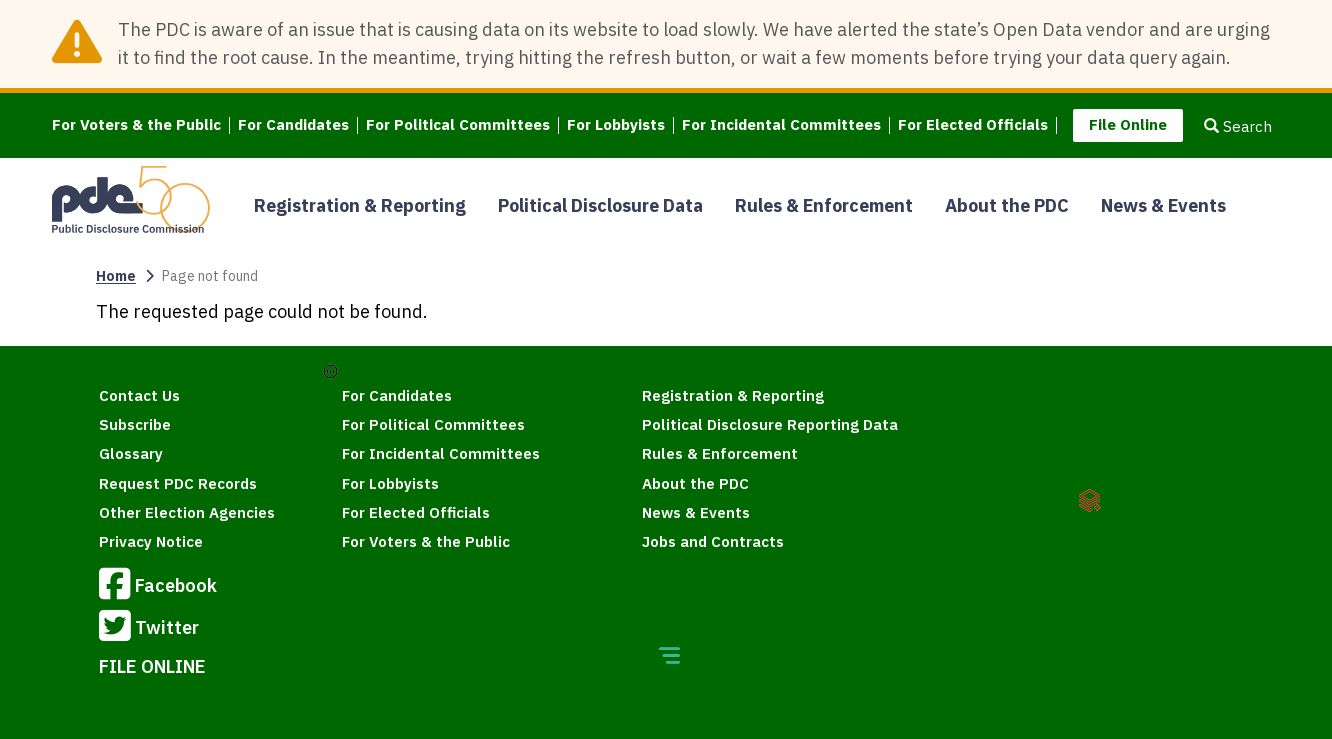 This screenshot has width=1332, height=739. I want to click on add a new layer to the stack, so click(1089, 500).